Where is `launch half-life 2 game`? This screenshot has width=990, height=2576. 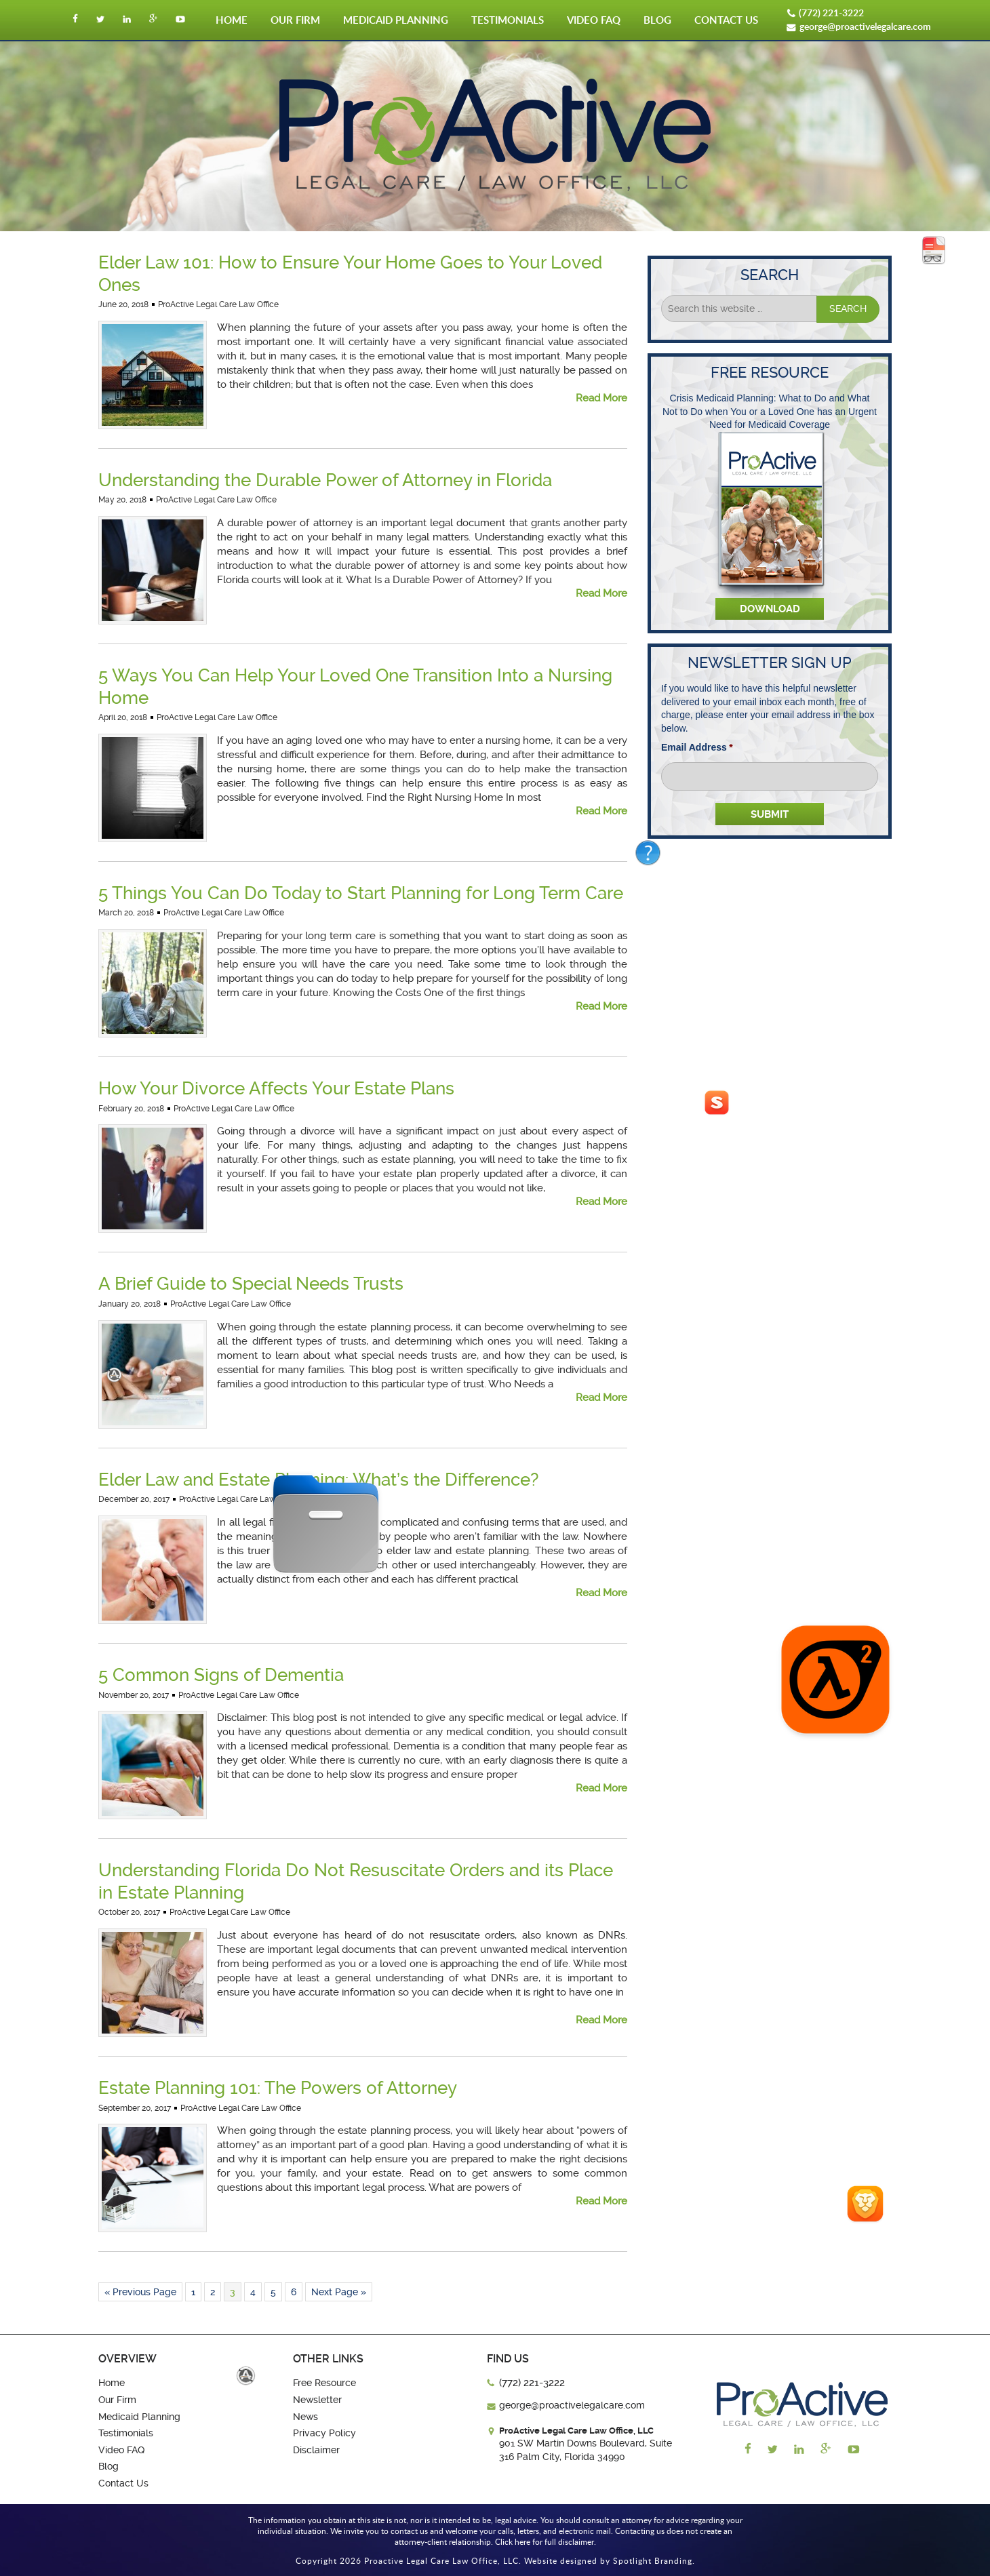
launch half-life 2 game is located at coordinates (835, 1680).